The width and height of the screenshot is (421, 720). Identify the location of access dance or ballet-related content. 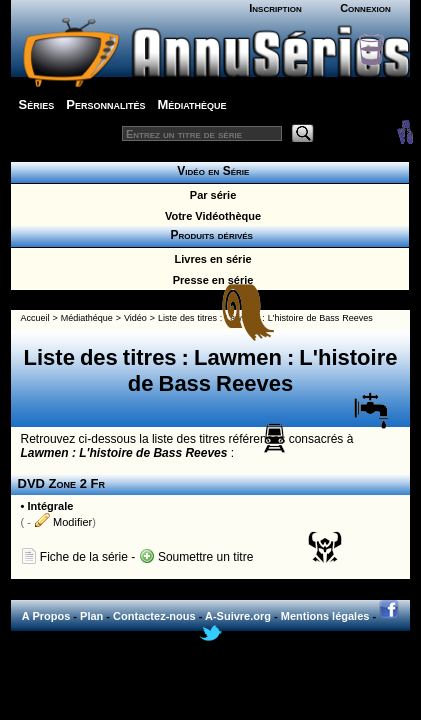
(405, 132).